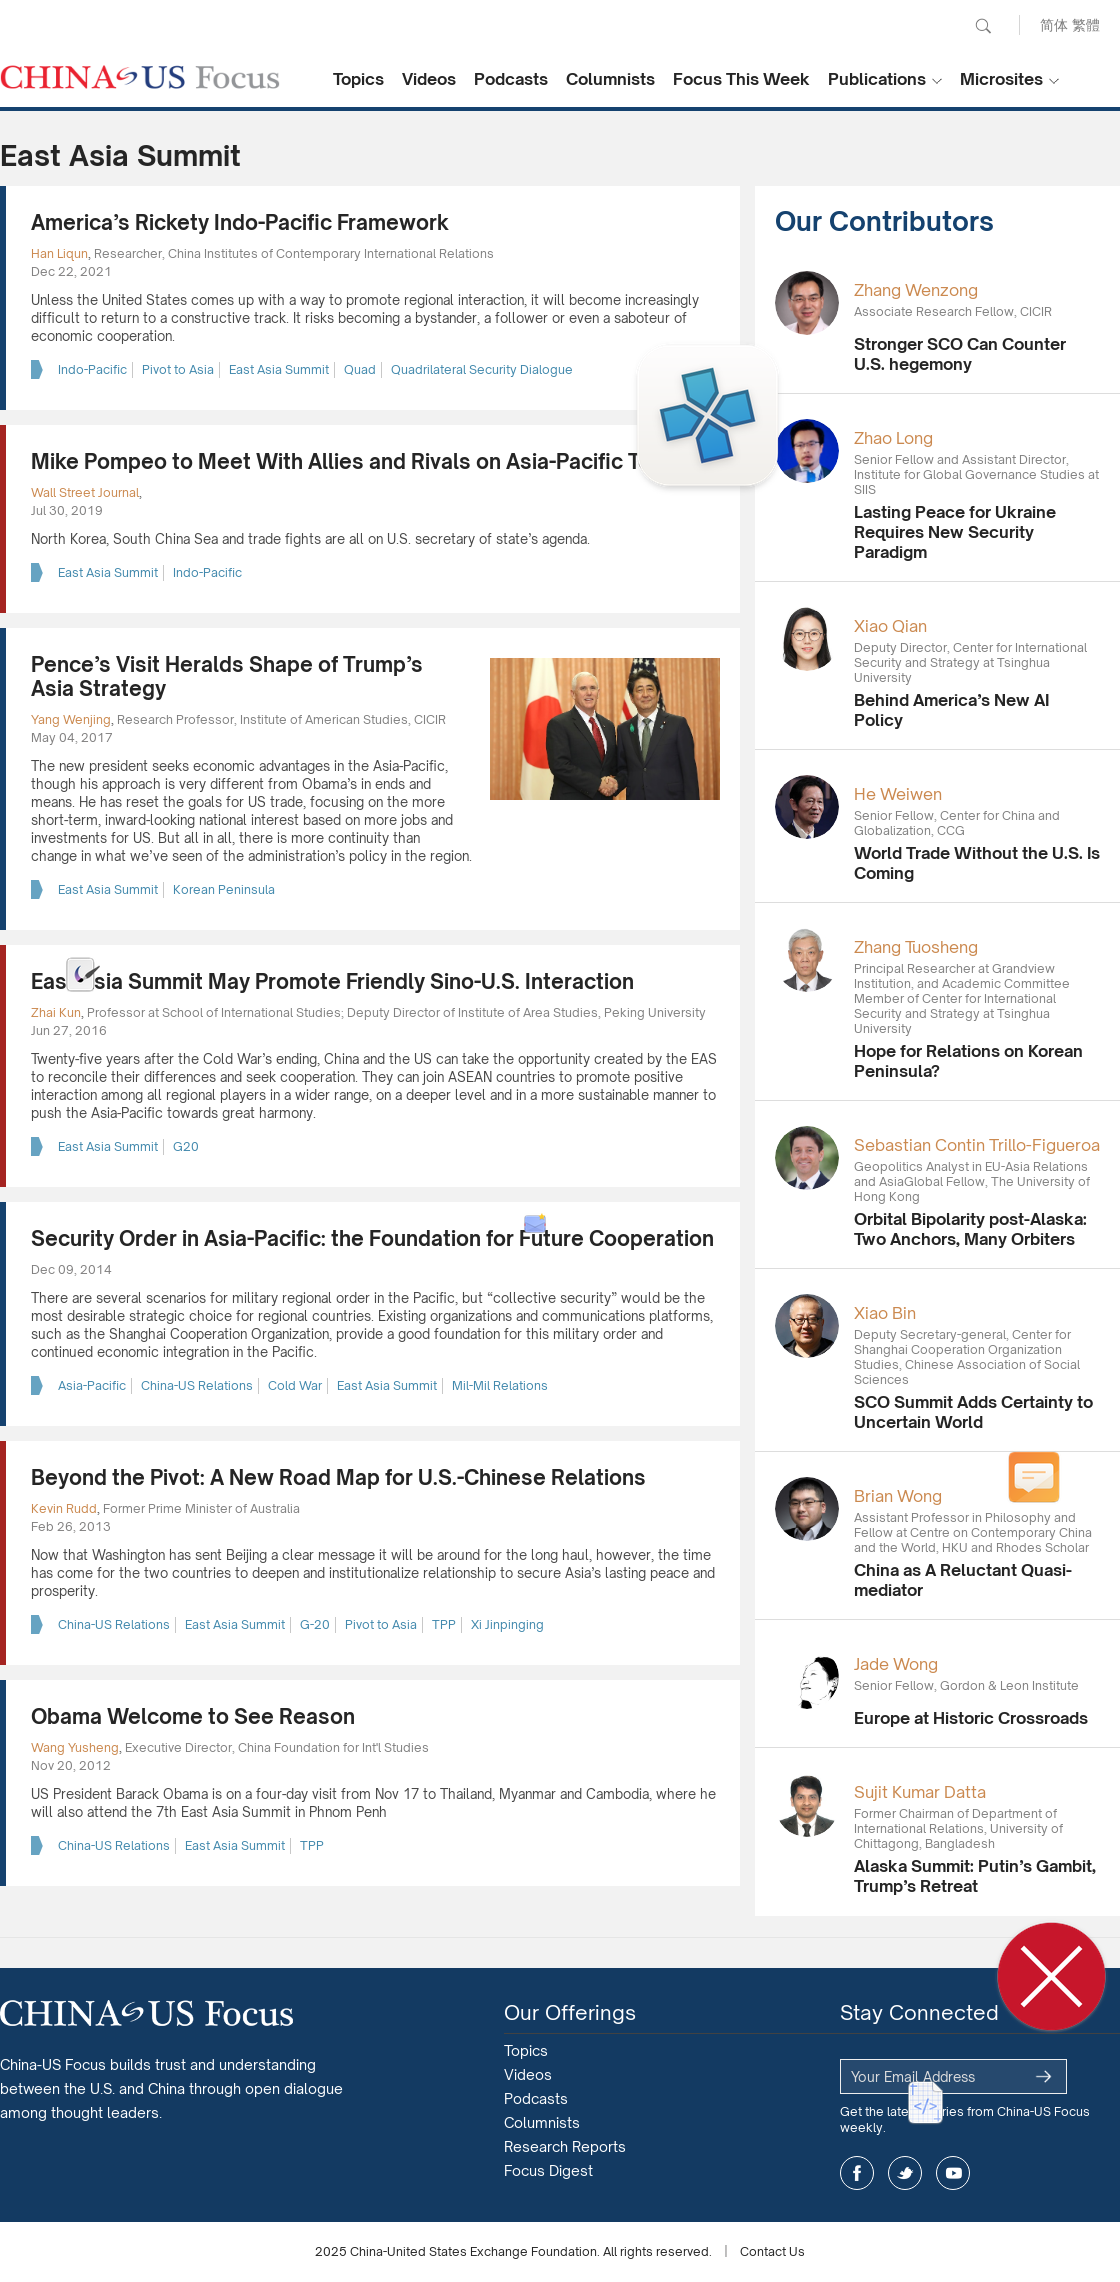 The width and height of the screenshot is (1120, 2282). I want to click on launch ppsspp psp emulator, so click(707, 415).